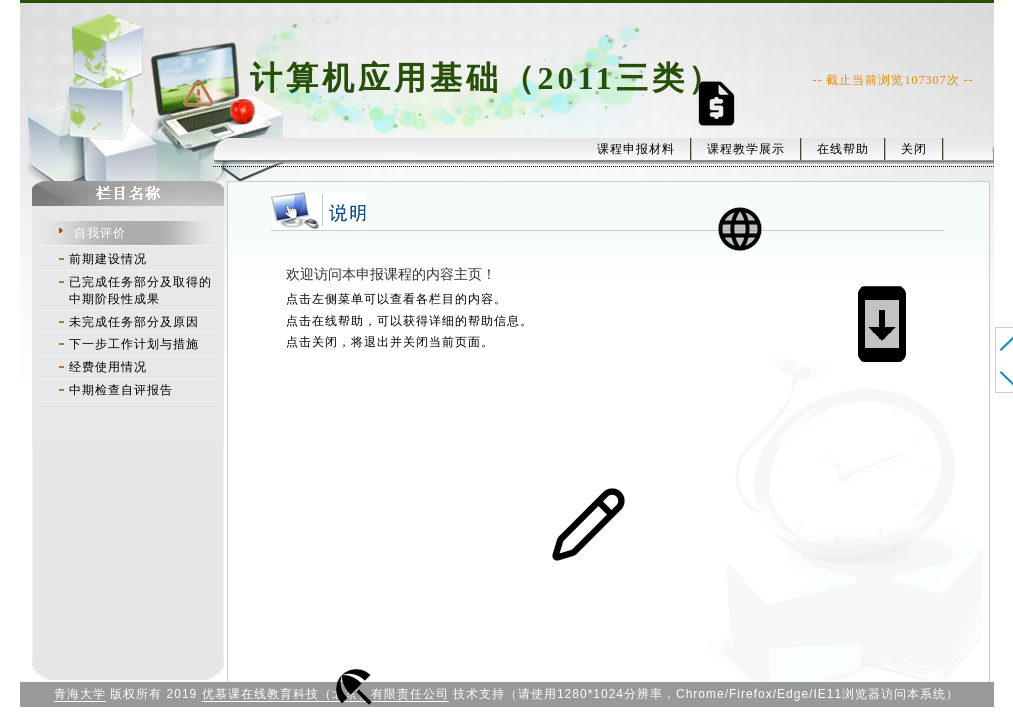 The height and width of the screenshot is (720, 1013). What do you see at coordinates (198, 93) in the screenshot?
I see `indicates a warning or alert status` at bounding box center [198, 93].